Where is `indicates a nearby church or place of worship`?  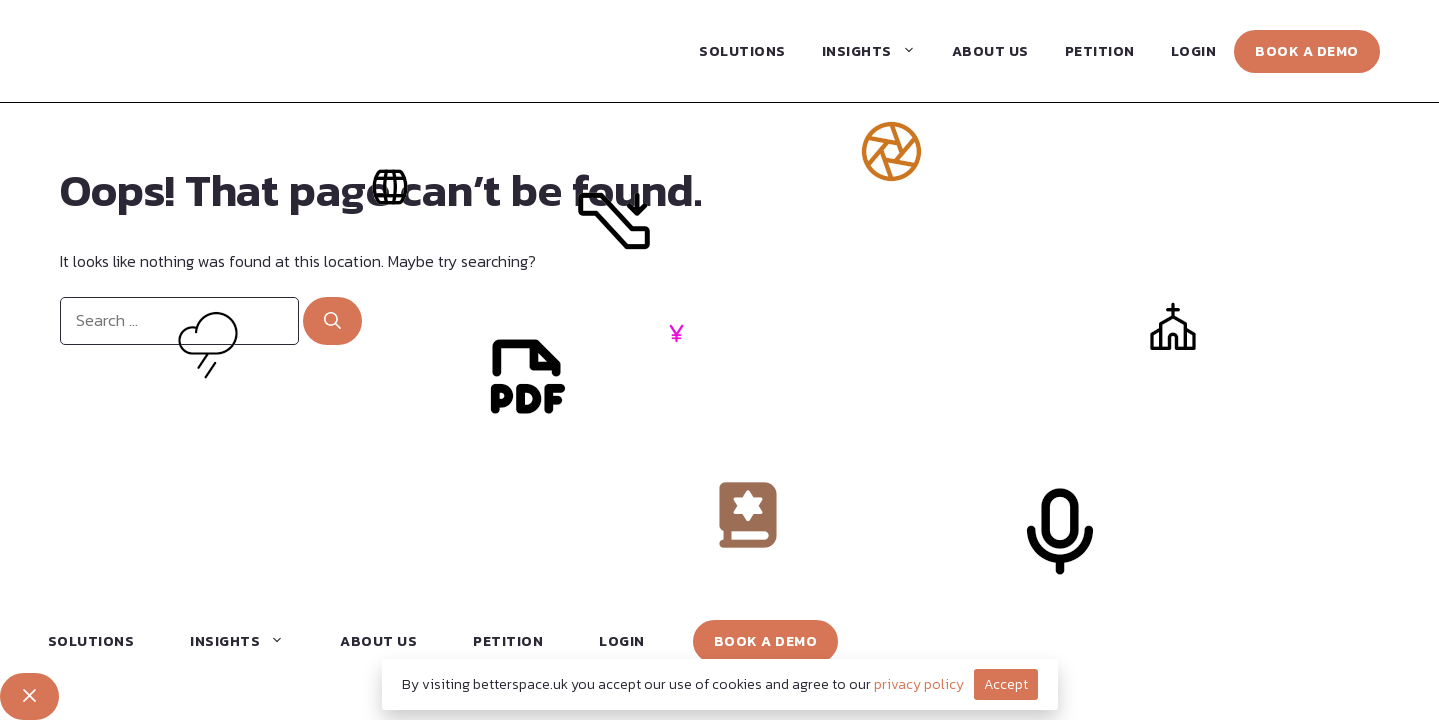
indicates a nearby church or place of worship is located at coordinates (1173, 329).